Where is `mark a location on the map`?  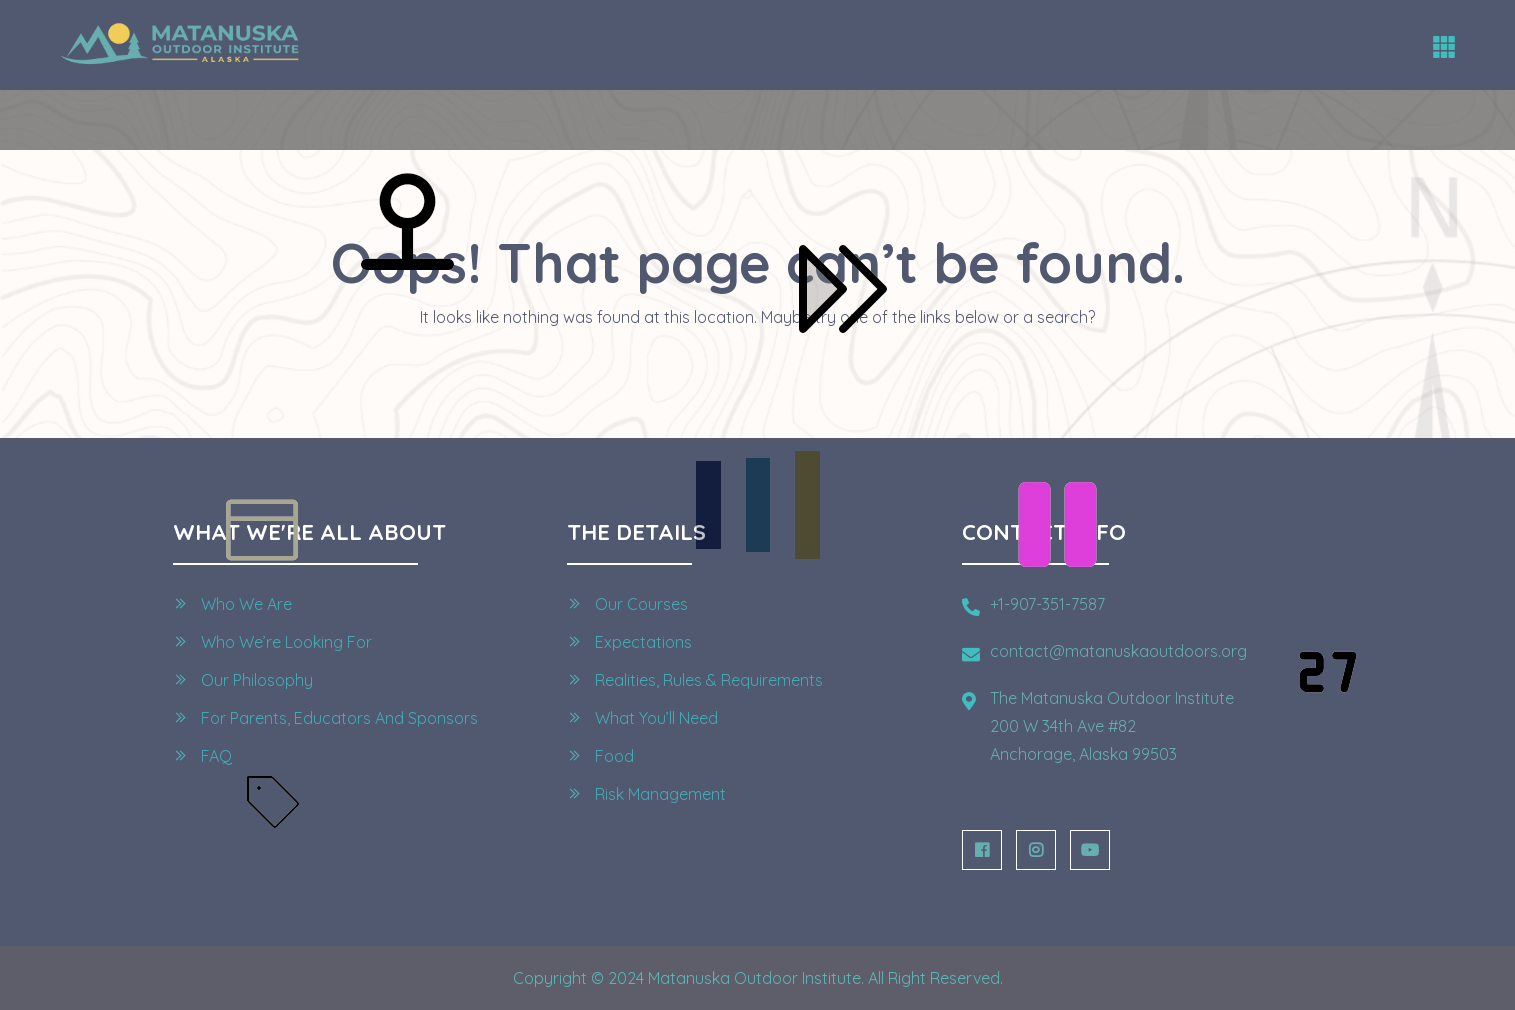
mark a location on the map is located at coordinates (407, 223).